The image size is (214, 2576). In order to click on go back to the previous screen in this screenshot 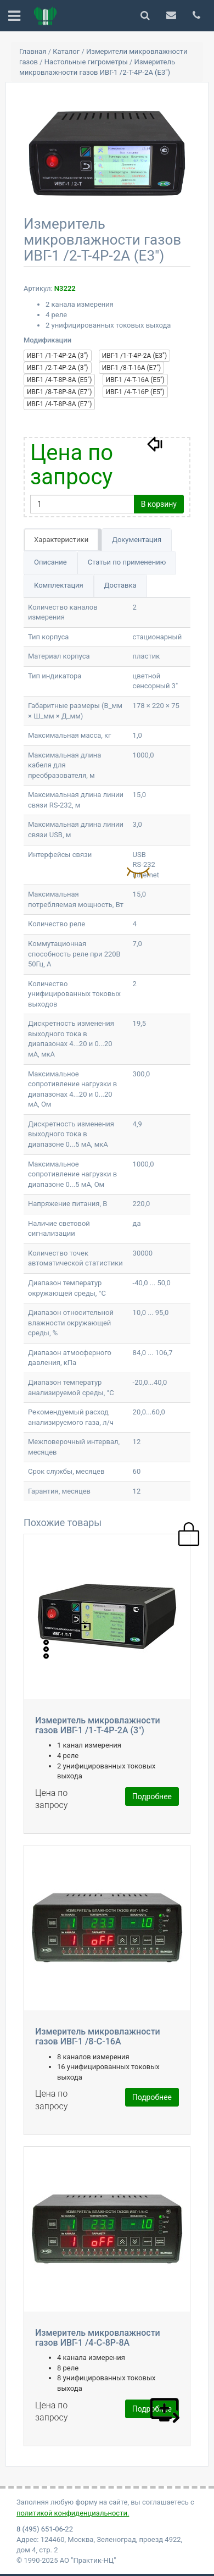, I will do `click(155, 444)`.